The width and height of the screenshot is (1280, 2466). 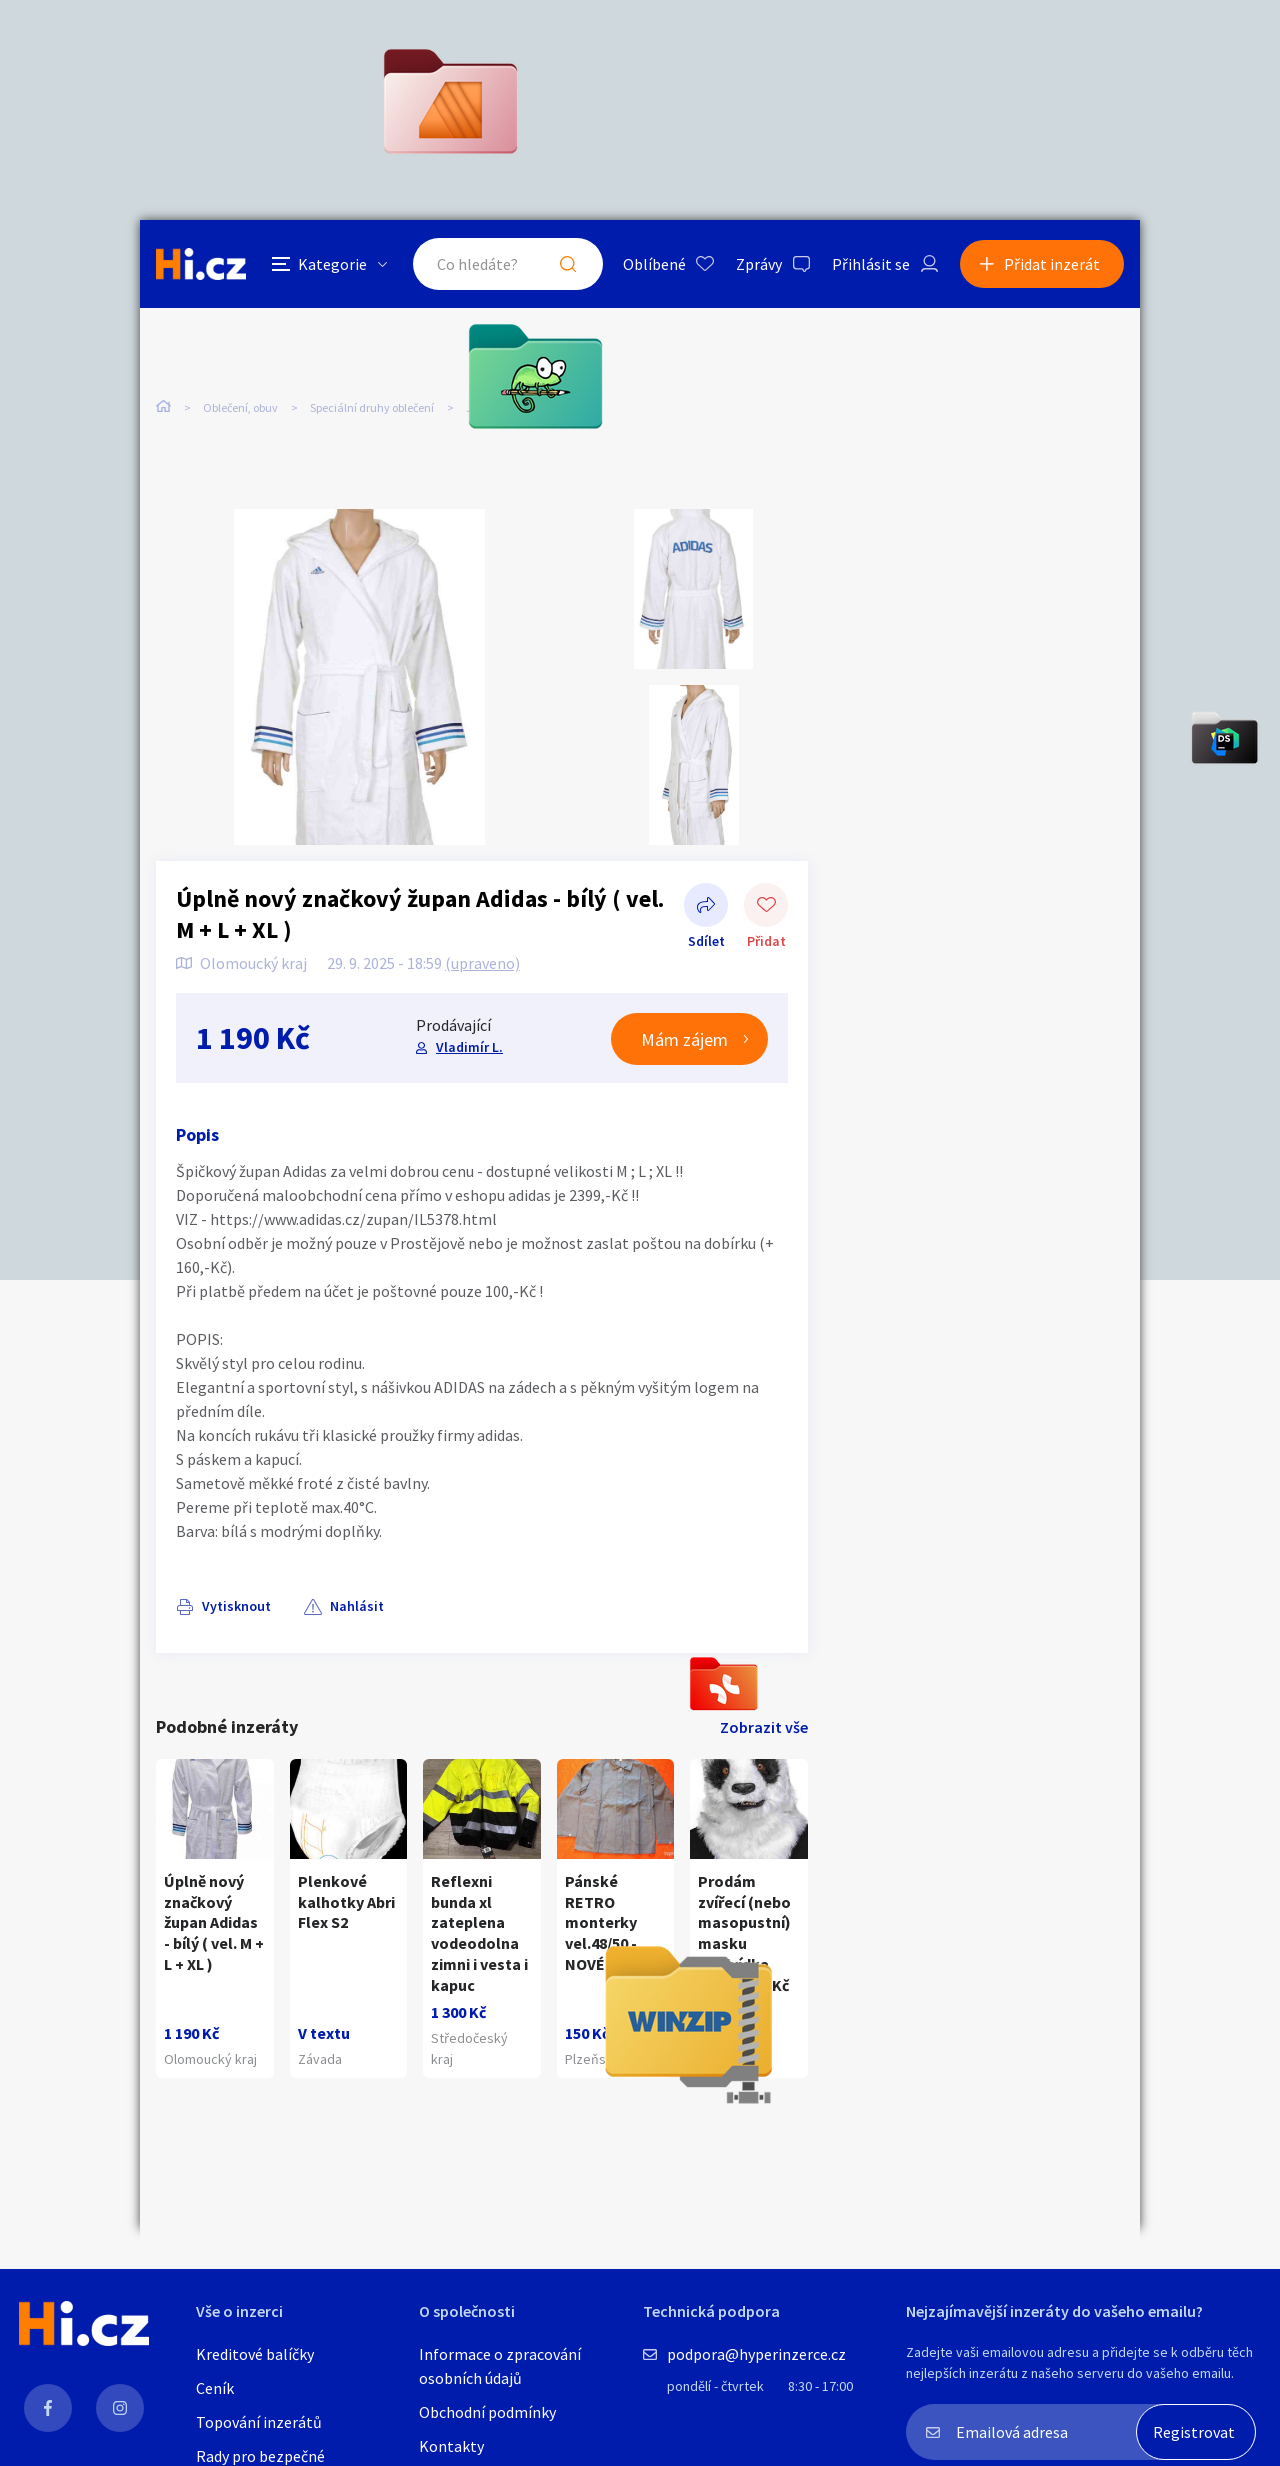 I want to click on open folder containing WinZip compressed files, so click(x=688, y=2016).